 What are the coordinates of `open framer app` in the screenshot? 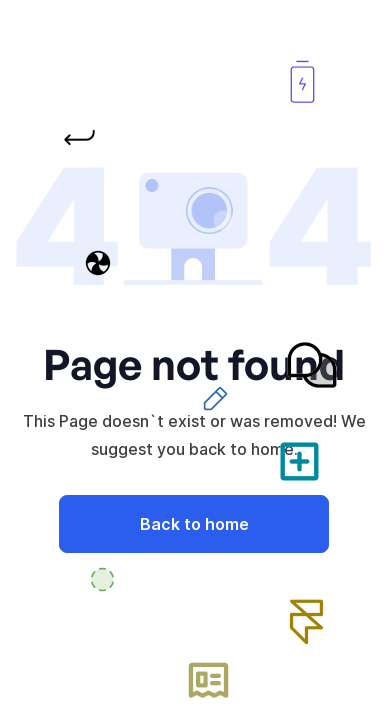 It's located at (306, 619).